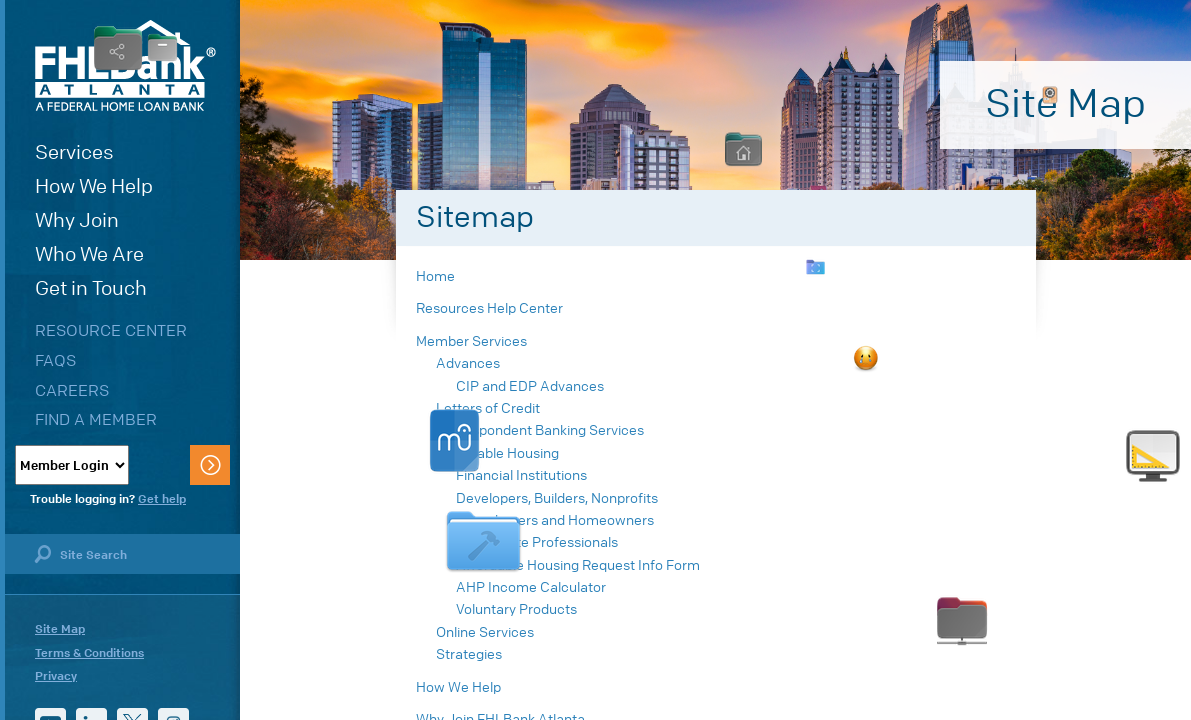 This screenshot has width=1191, height=720. What do you see at coordinates (1153, 456) in the screenshot?
I see `access display settings and screen configuration` at bounding box center [1153, 456].